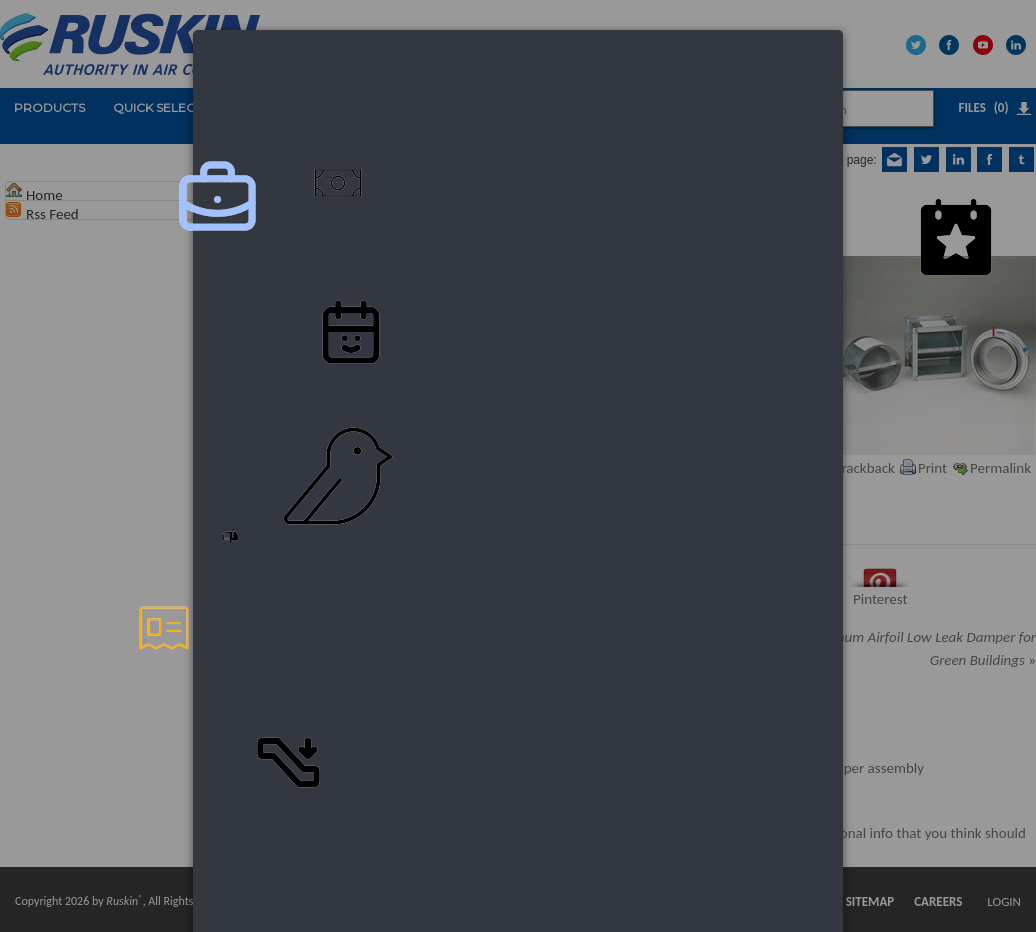 The image size is (1036, 932). Describe the element at coordinates (230, 536) in the screenshot. I see `access your mailbox or inbox` at that location.